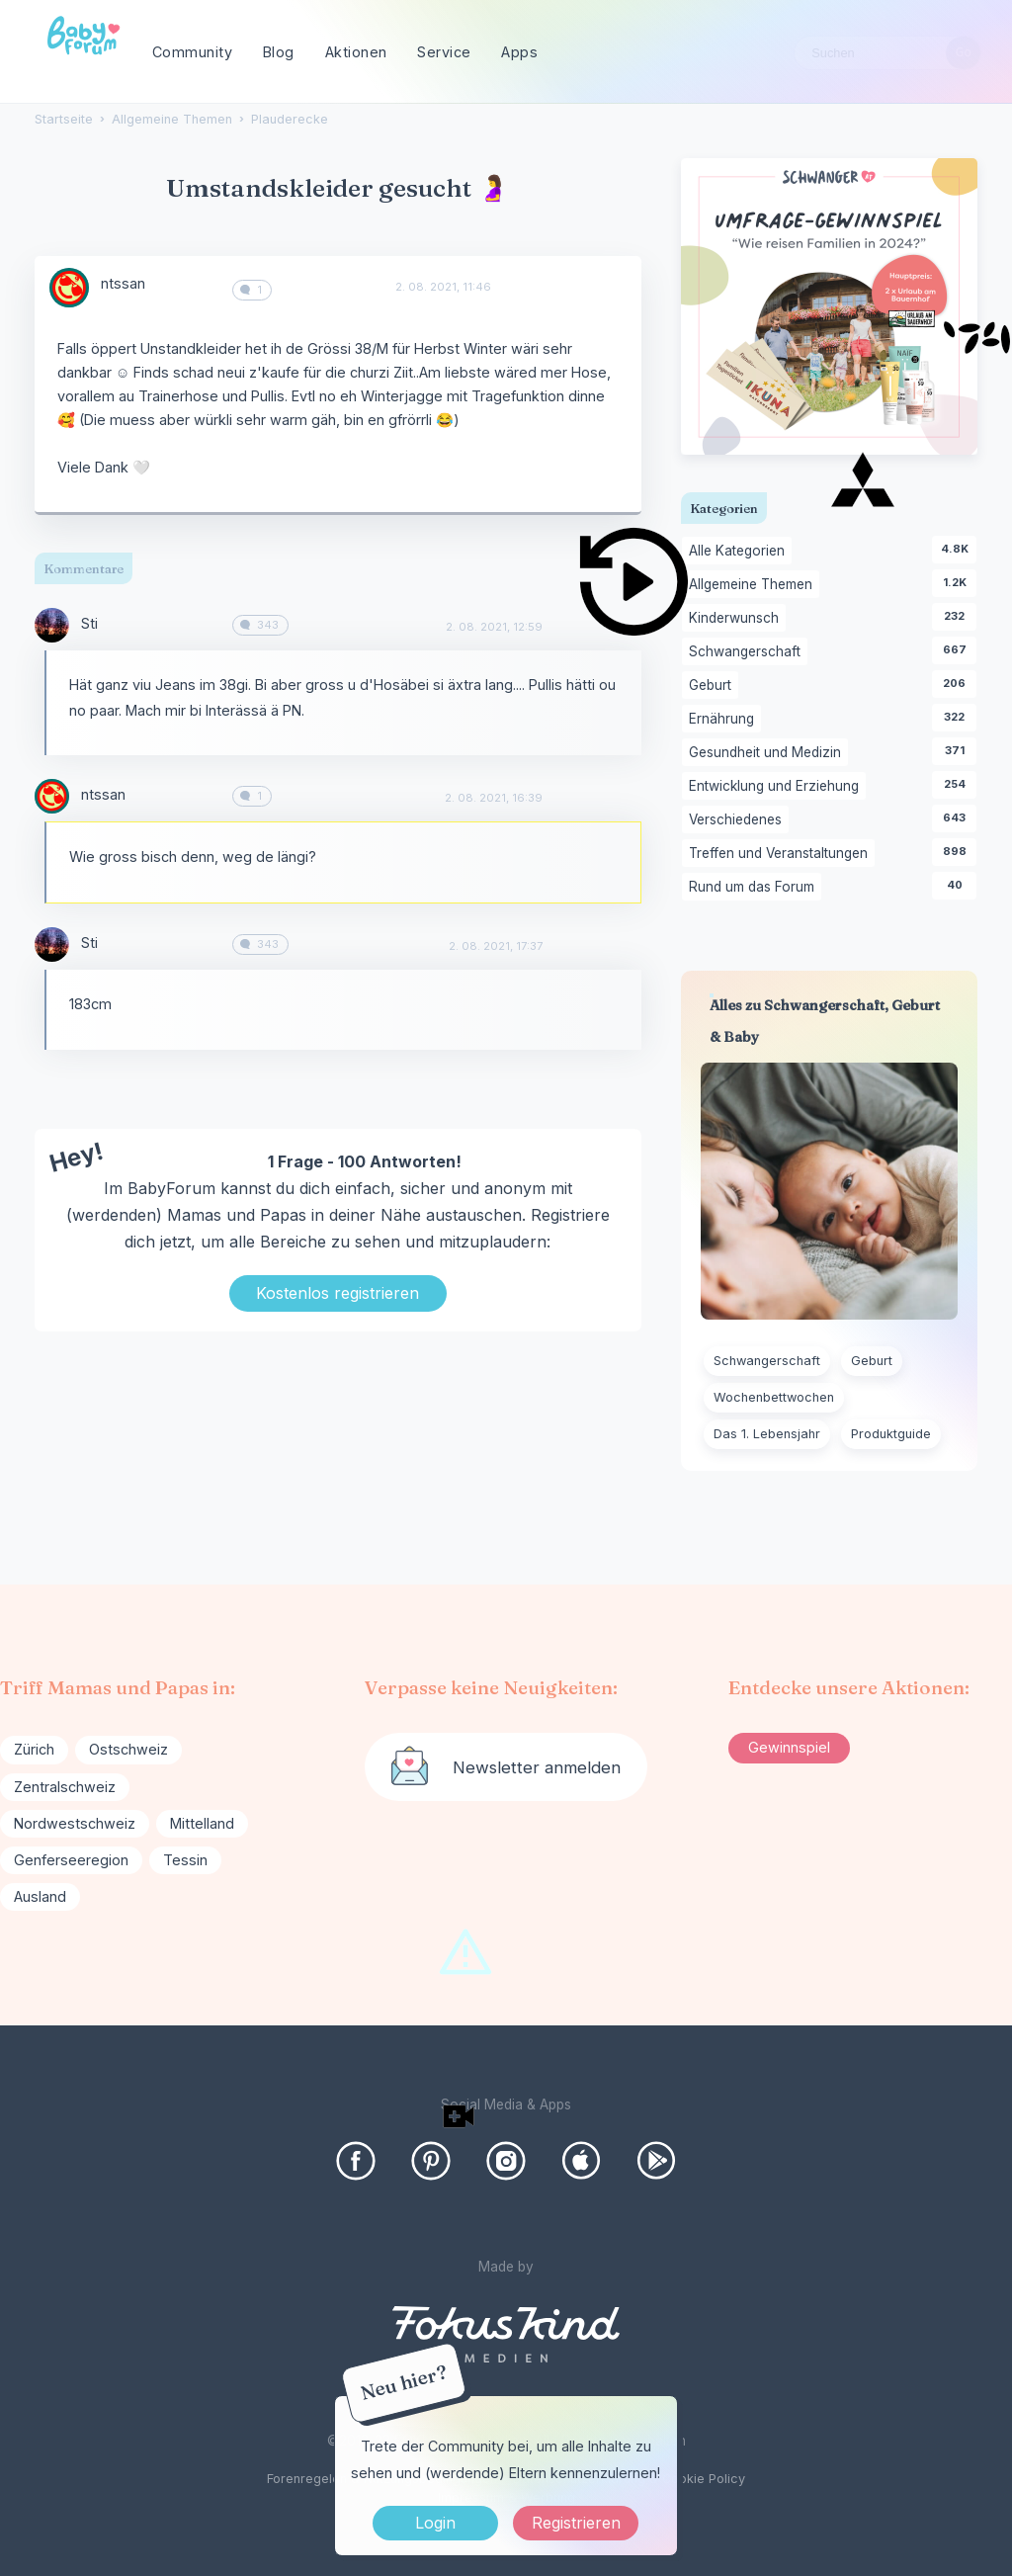 The height and width of the screenshot is (2576, 1012). What do you see at coordinates (465, 1952) in the screenshot?
I see `indicates a warning or alert status` at bounding box center [465, 1952].